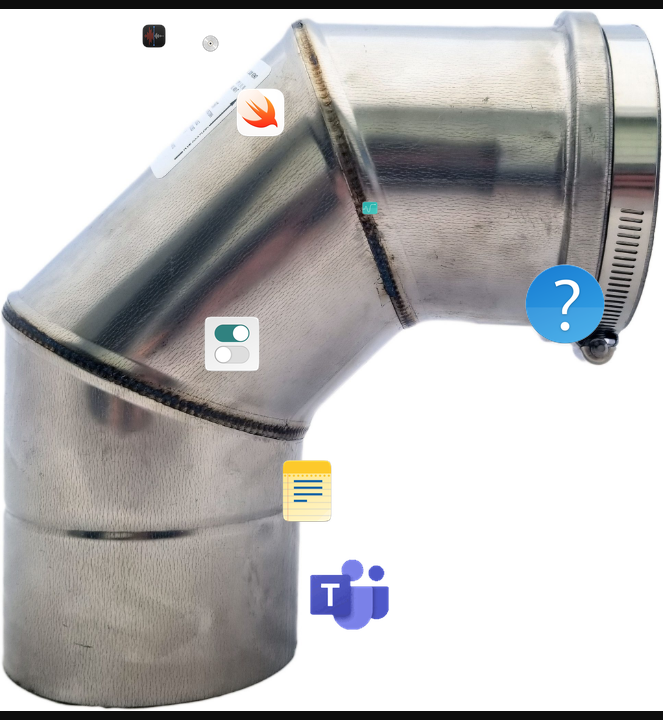 This screenshot has width=663, height=720. Describe the element at coordinates (232, 344) in the screenshot. I see `open desktop preferences or system settings` at that location.